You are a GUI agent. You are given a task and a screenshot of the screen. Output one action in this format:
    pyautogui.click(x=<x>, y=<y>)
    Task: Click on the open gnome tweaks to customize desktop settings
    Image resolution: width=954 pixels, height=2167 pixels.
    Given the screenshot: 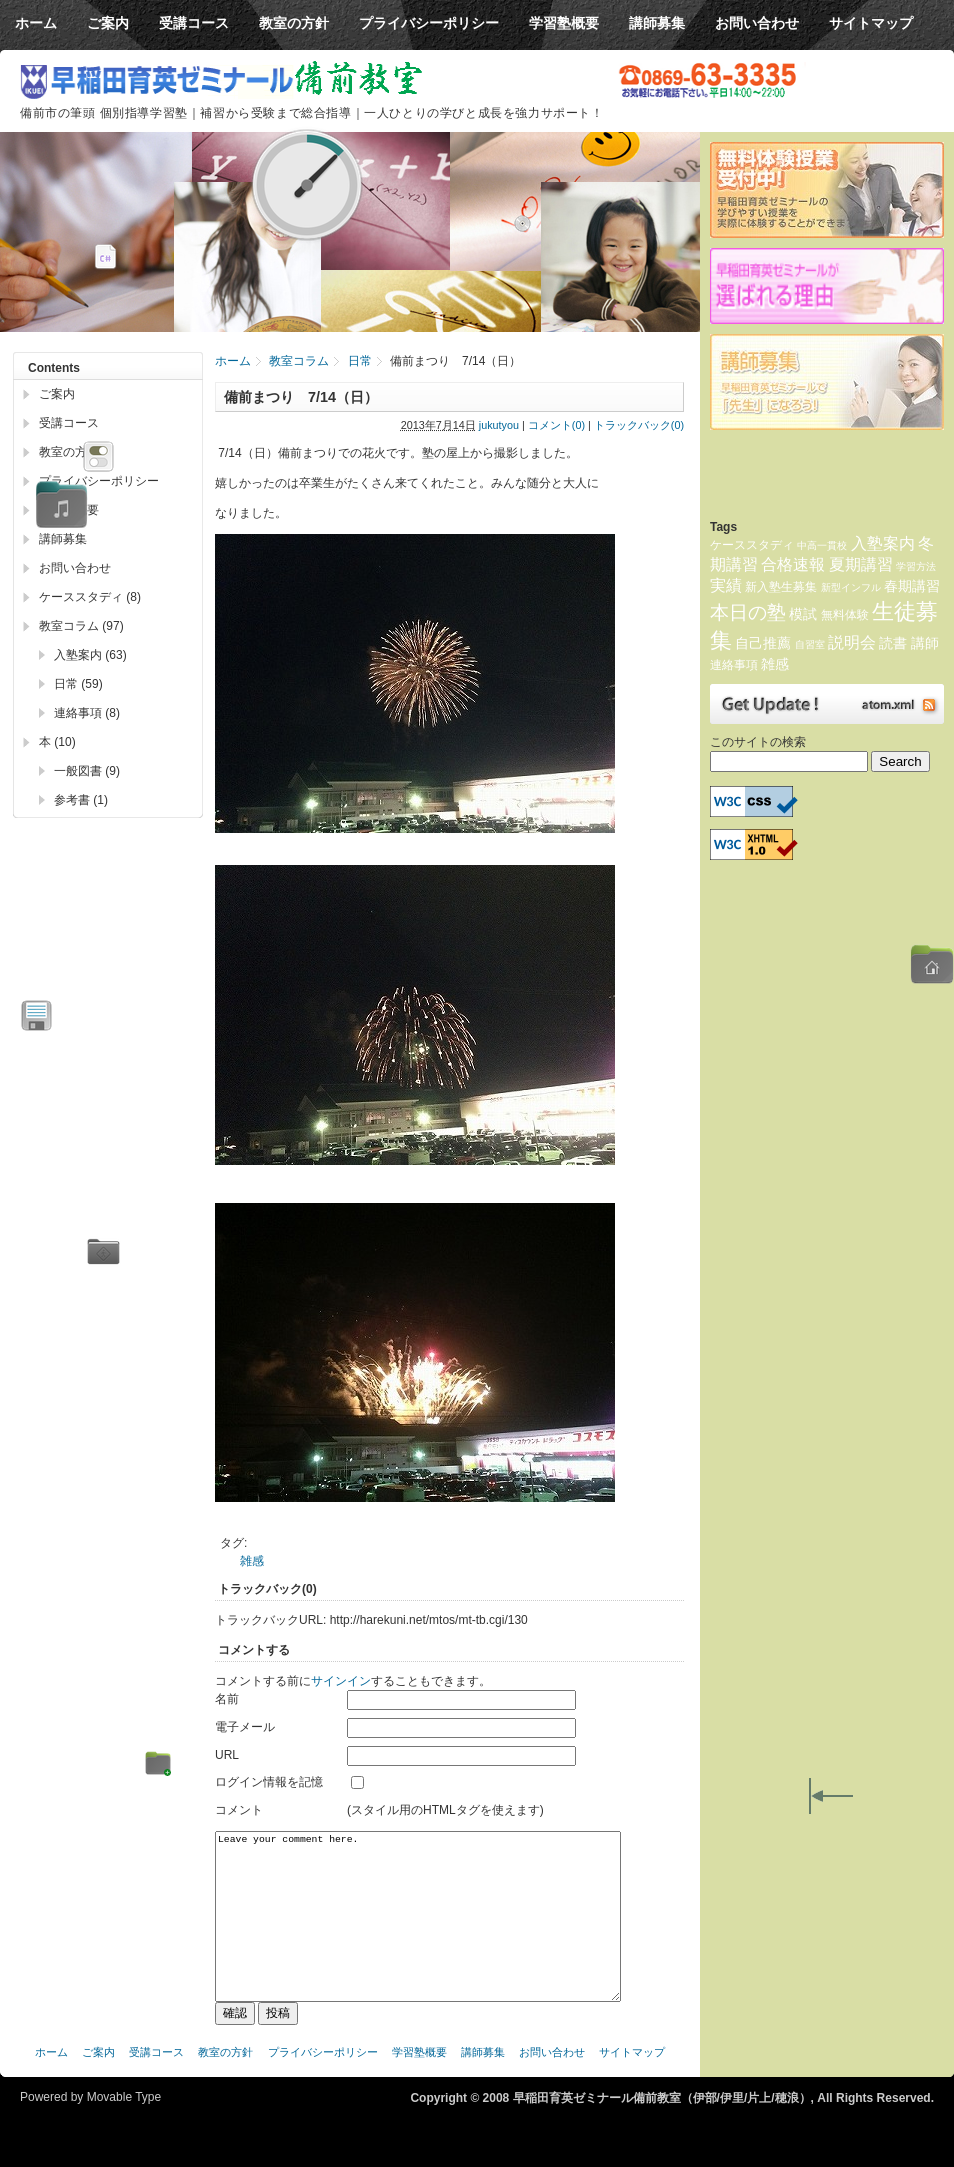 What is the action you would take?
    pyautogui.click(x=98, y=456)
    